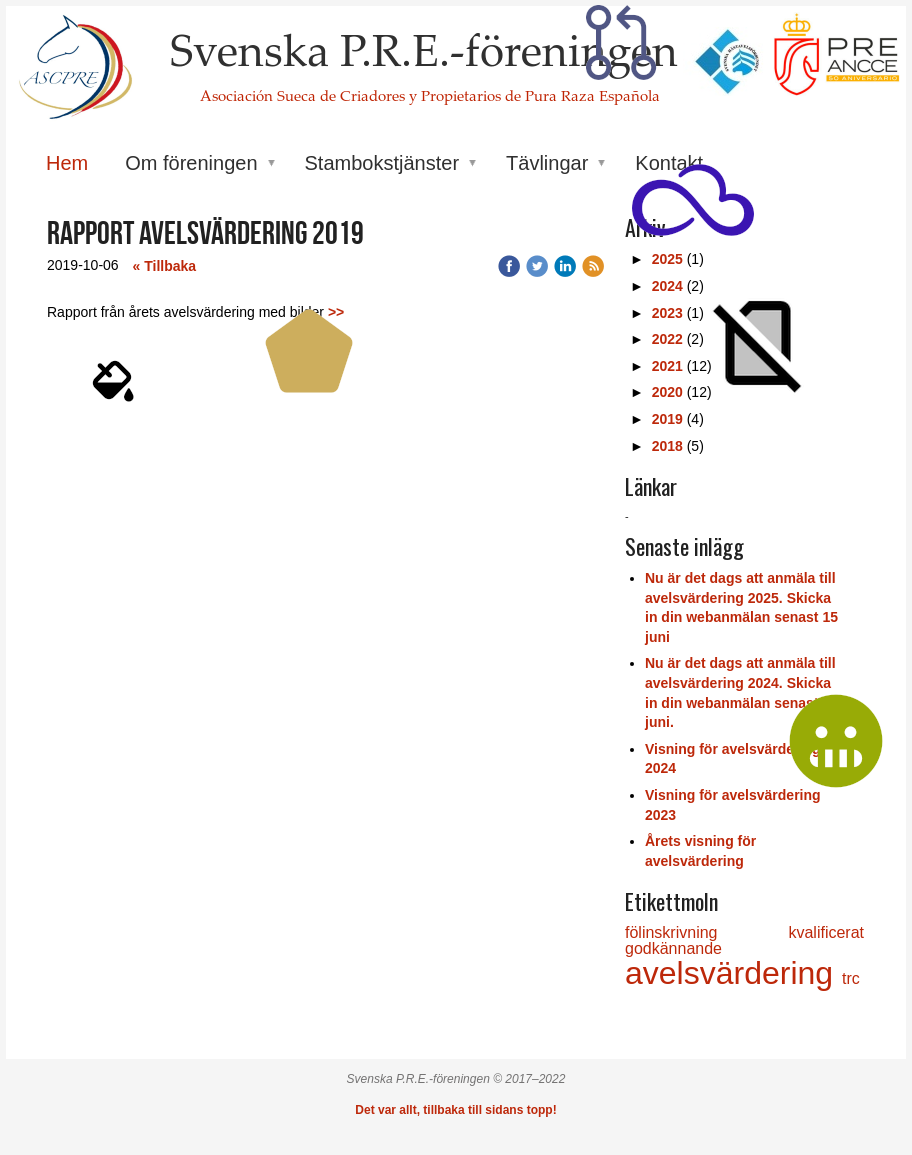 The height and width of the screenshot is (1155, 912). I want to click on skyatlas brand logo, so click(693, 200).